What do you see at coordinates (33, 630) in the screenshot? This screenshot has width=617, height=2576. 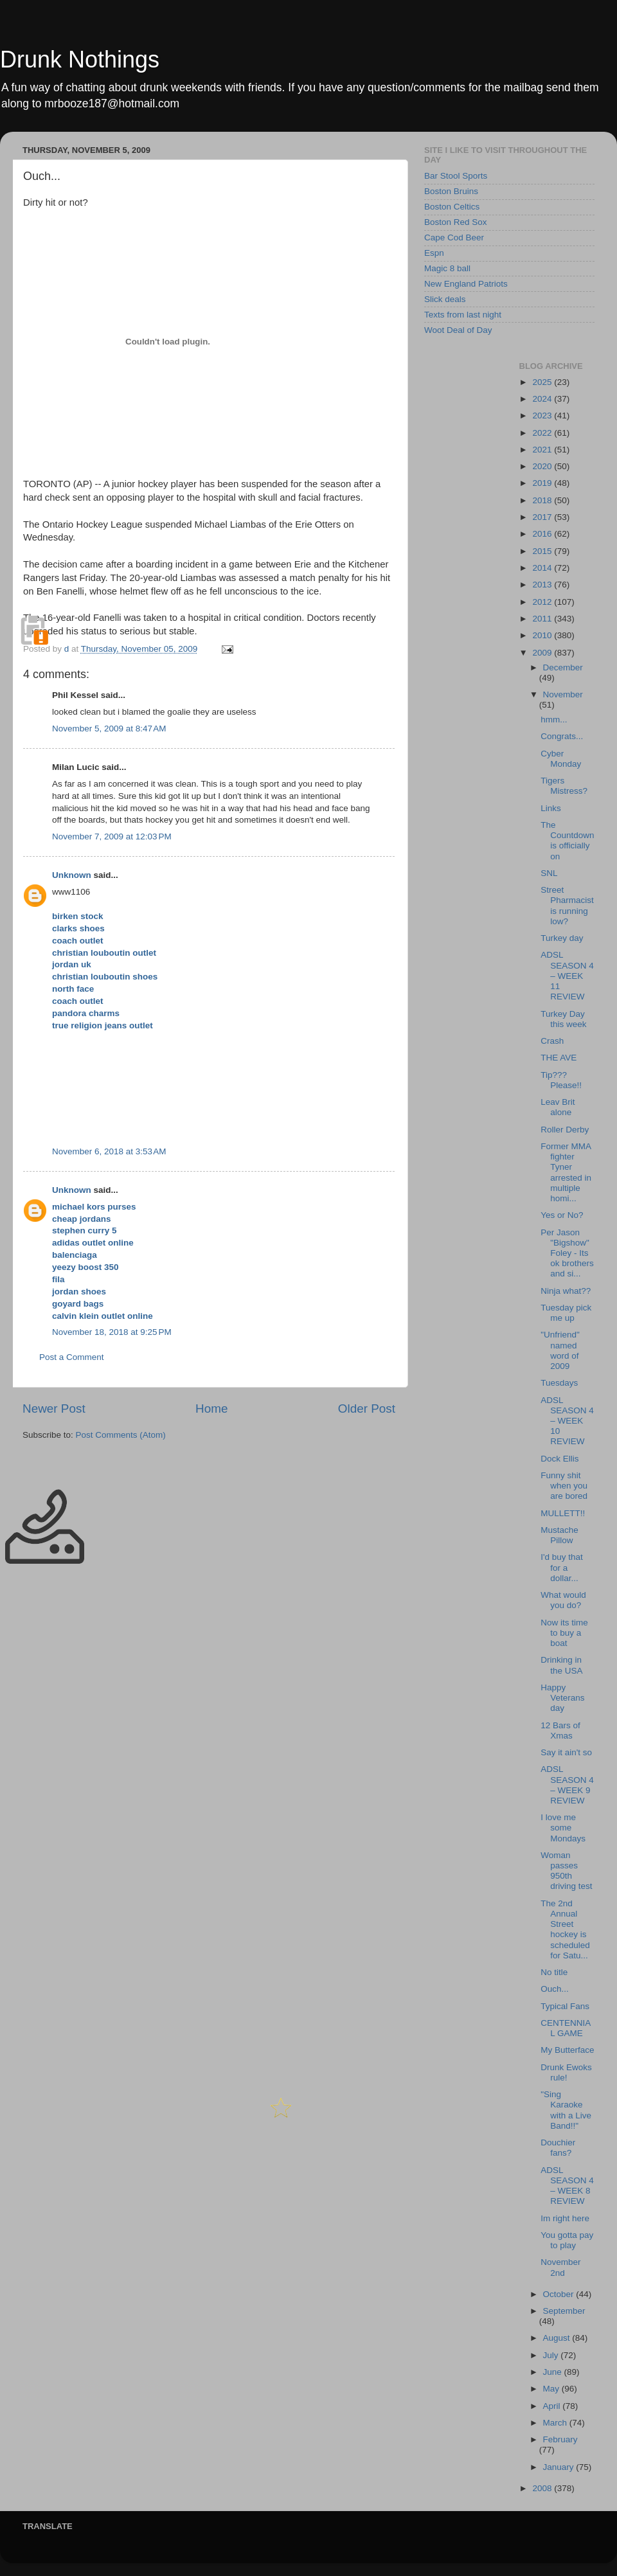 I see `indicates a task or item is due or requires attention` at bounding box center [33, 630].